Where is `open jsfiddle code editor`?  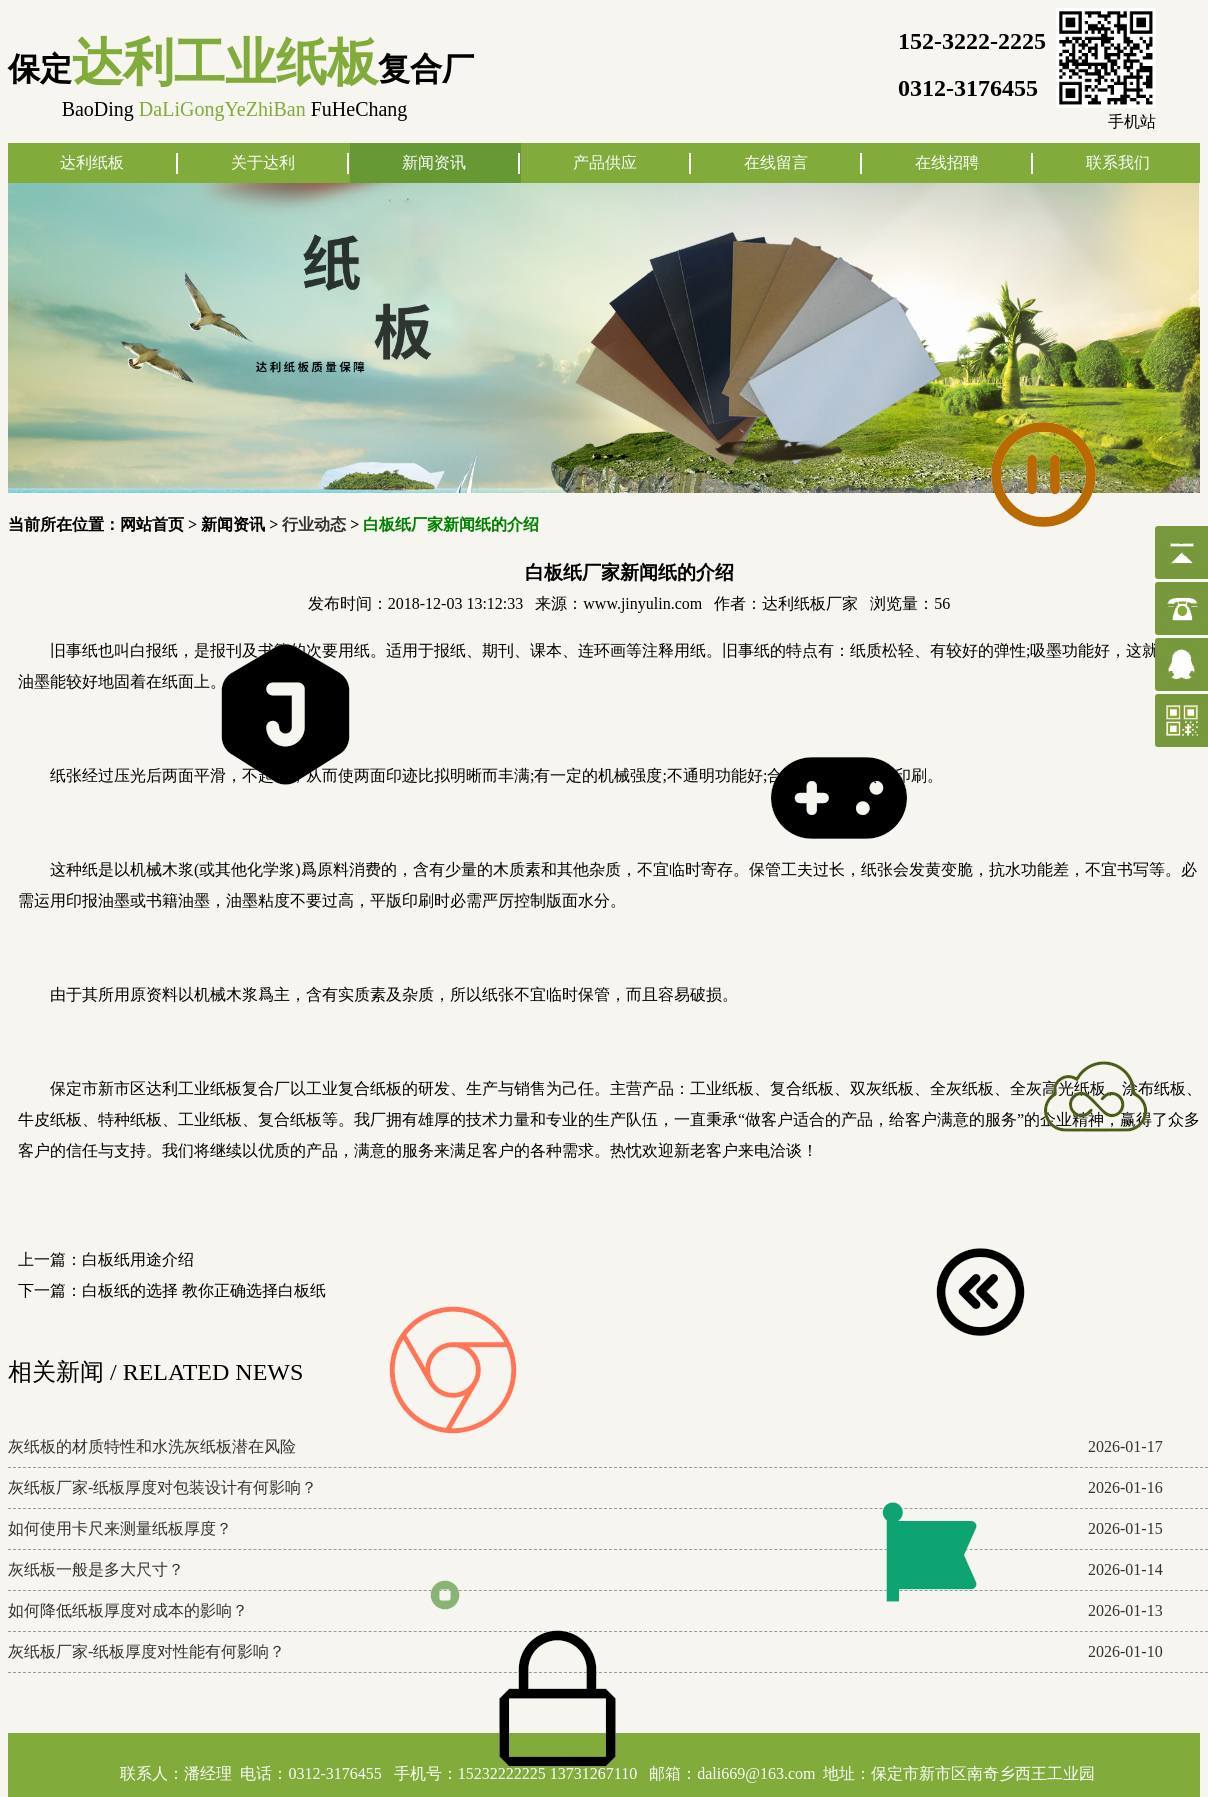 open jsfiddle code editor is located at coordinates (1095, 1096).